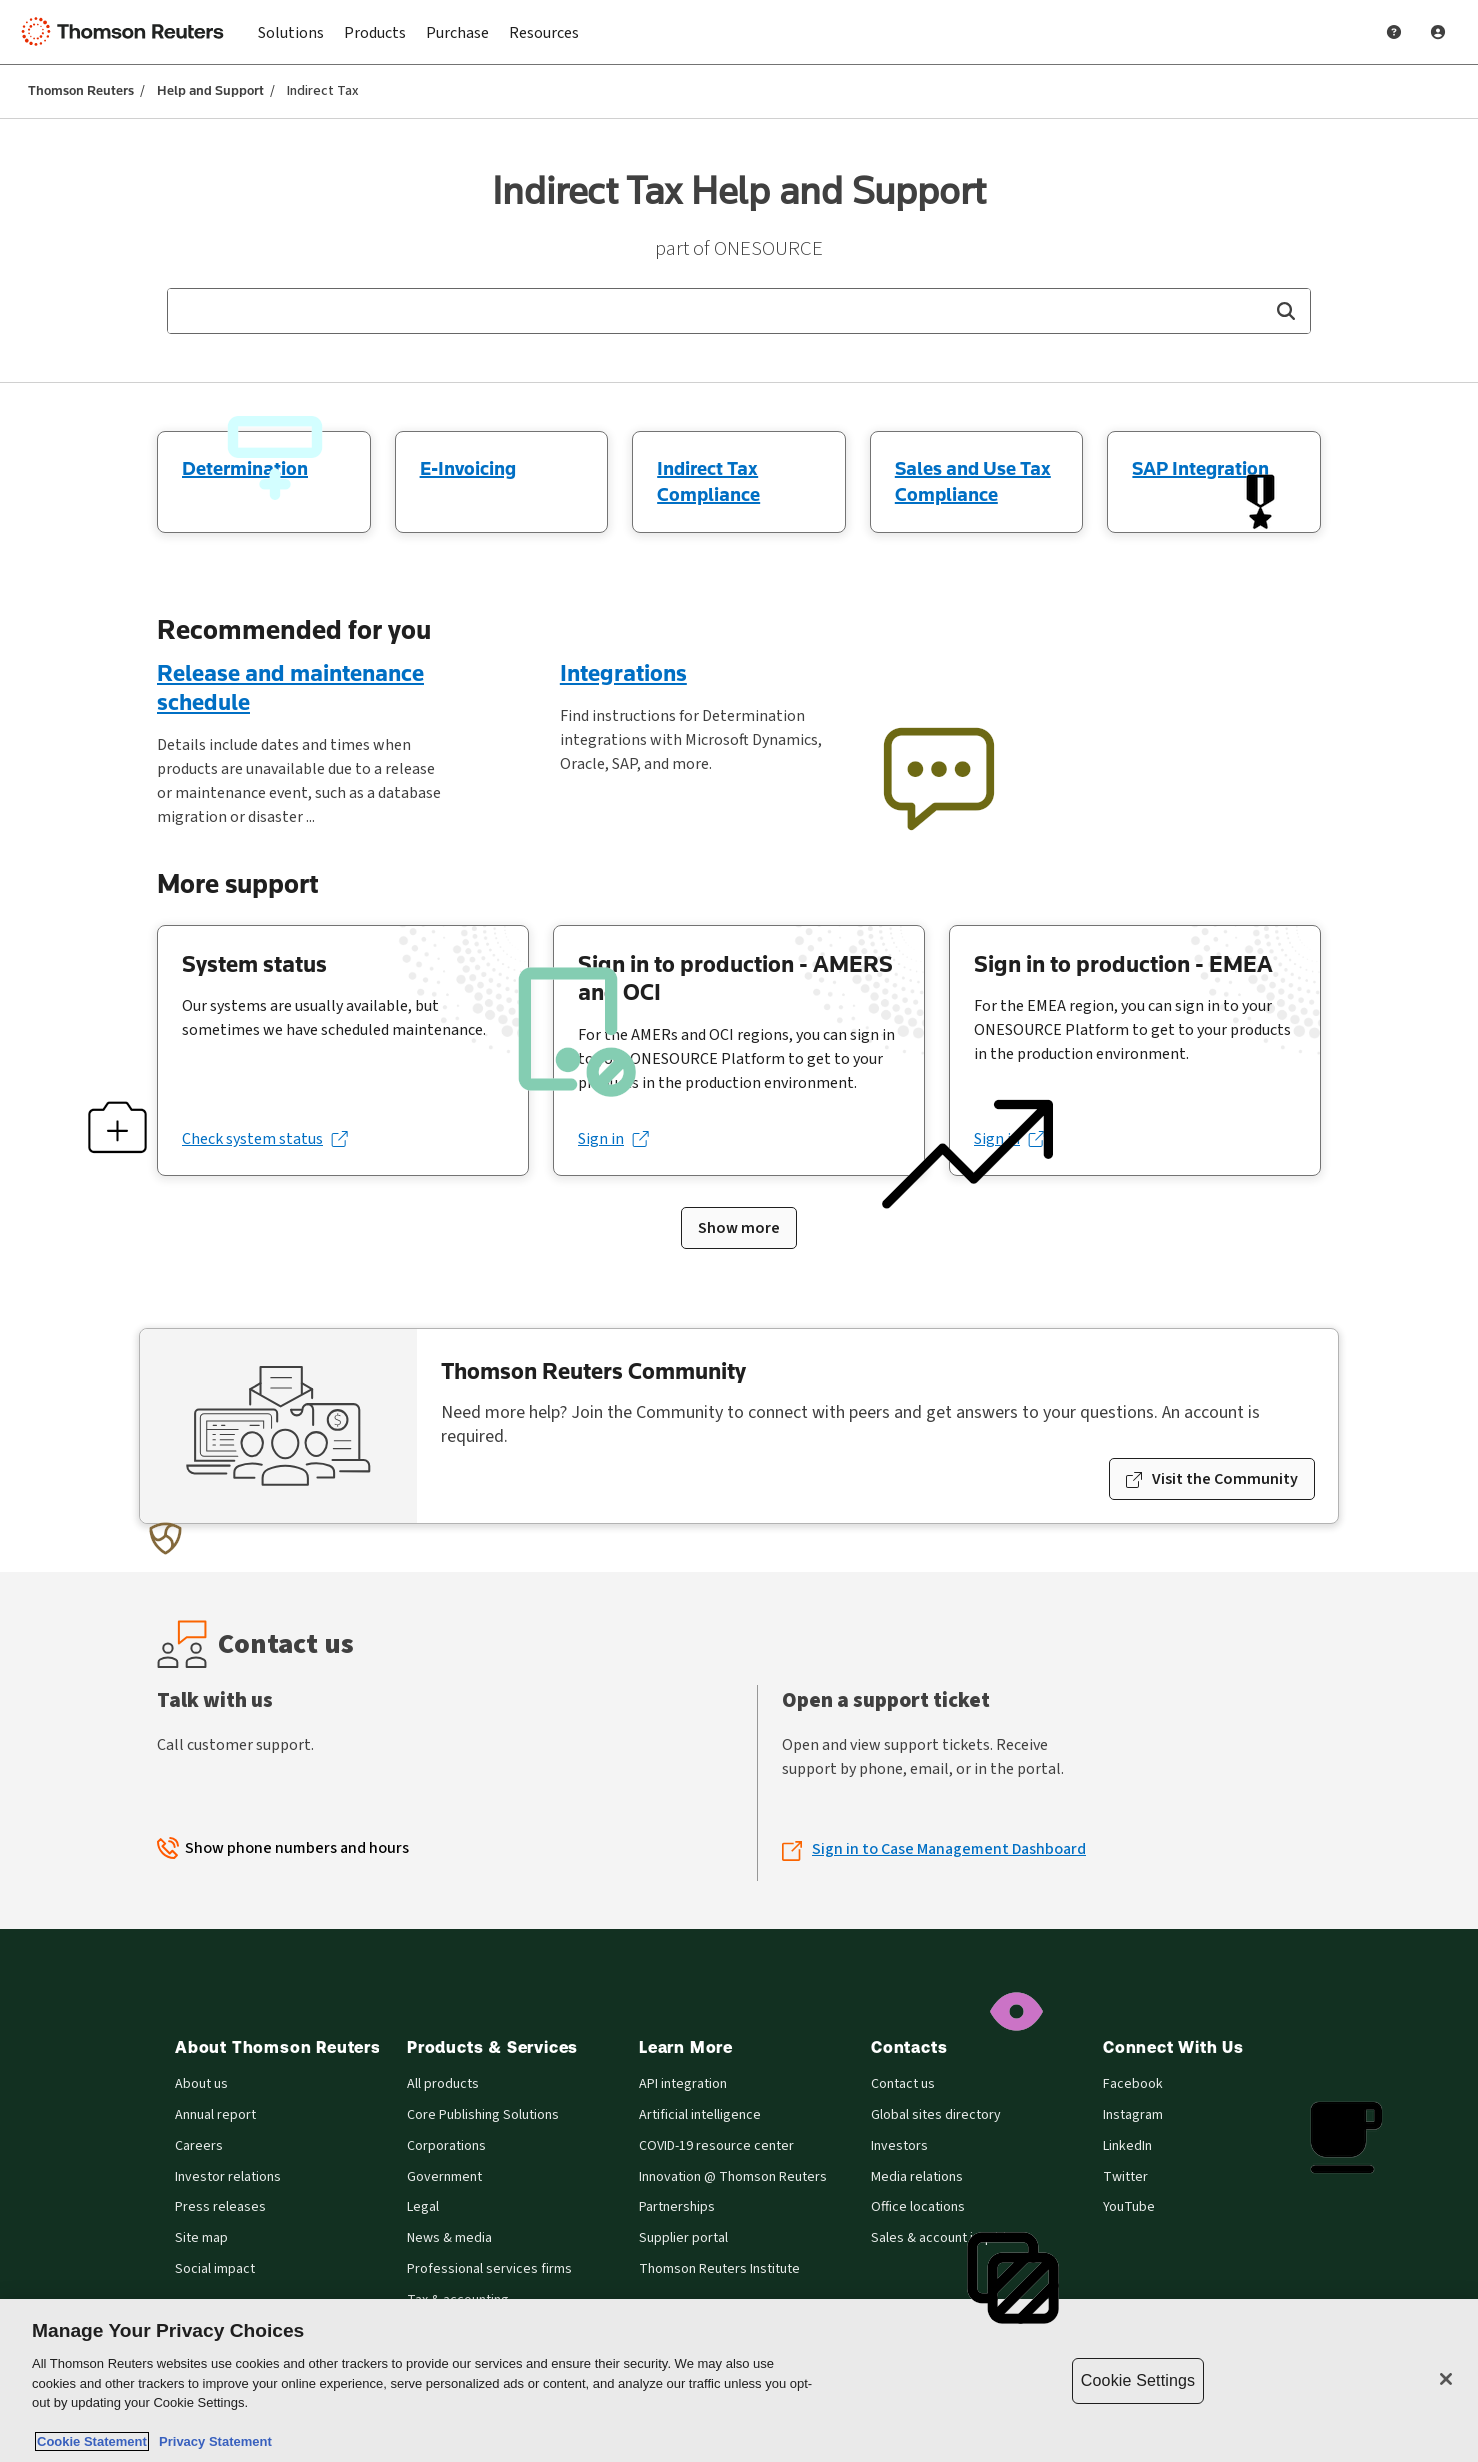  What do you see at coordinates (1260, 502) in the screenshot?
I see `view achievements or awards` at bounding box center [1260, 502].